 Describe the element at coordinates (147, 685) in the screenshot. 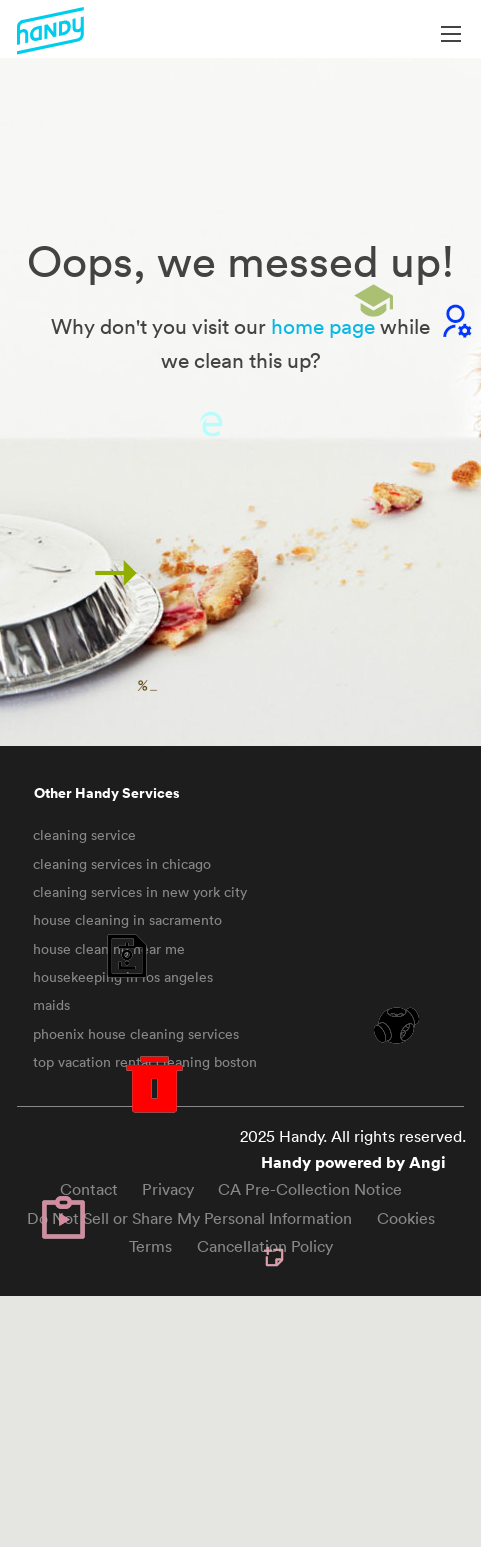

I see `zsh shell or terminal application` at that location.